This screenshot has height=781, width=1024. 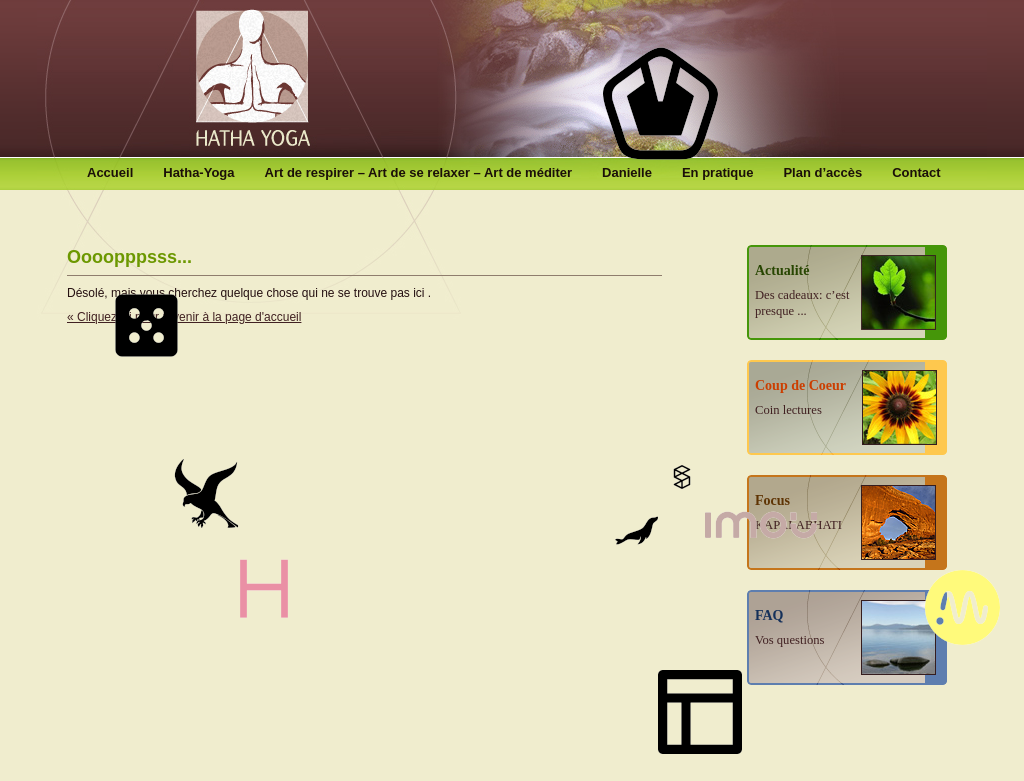 I want to click on randomize or shuffle content, so click(x=146, y=325).